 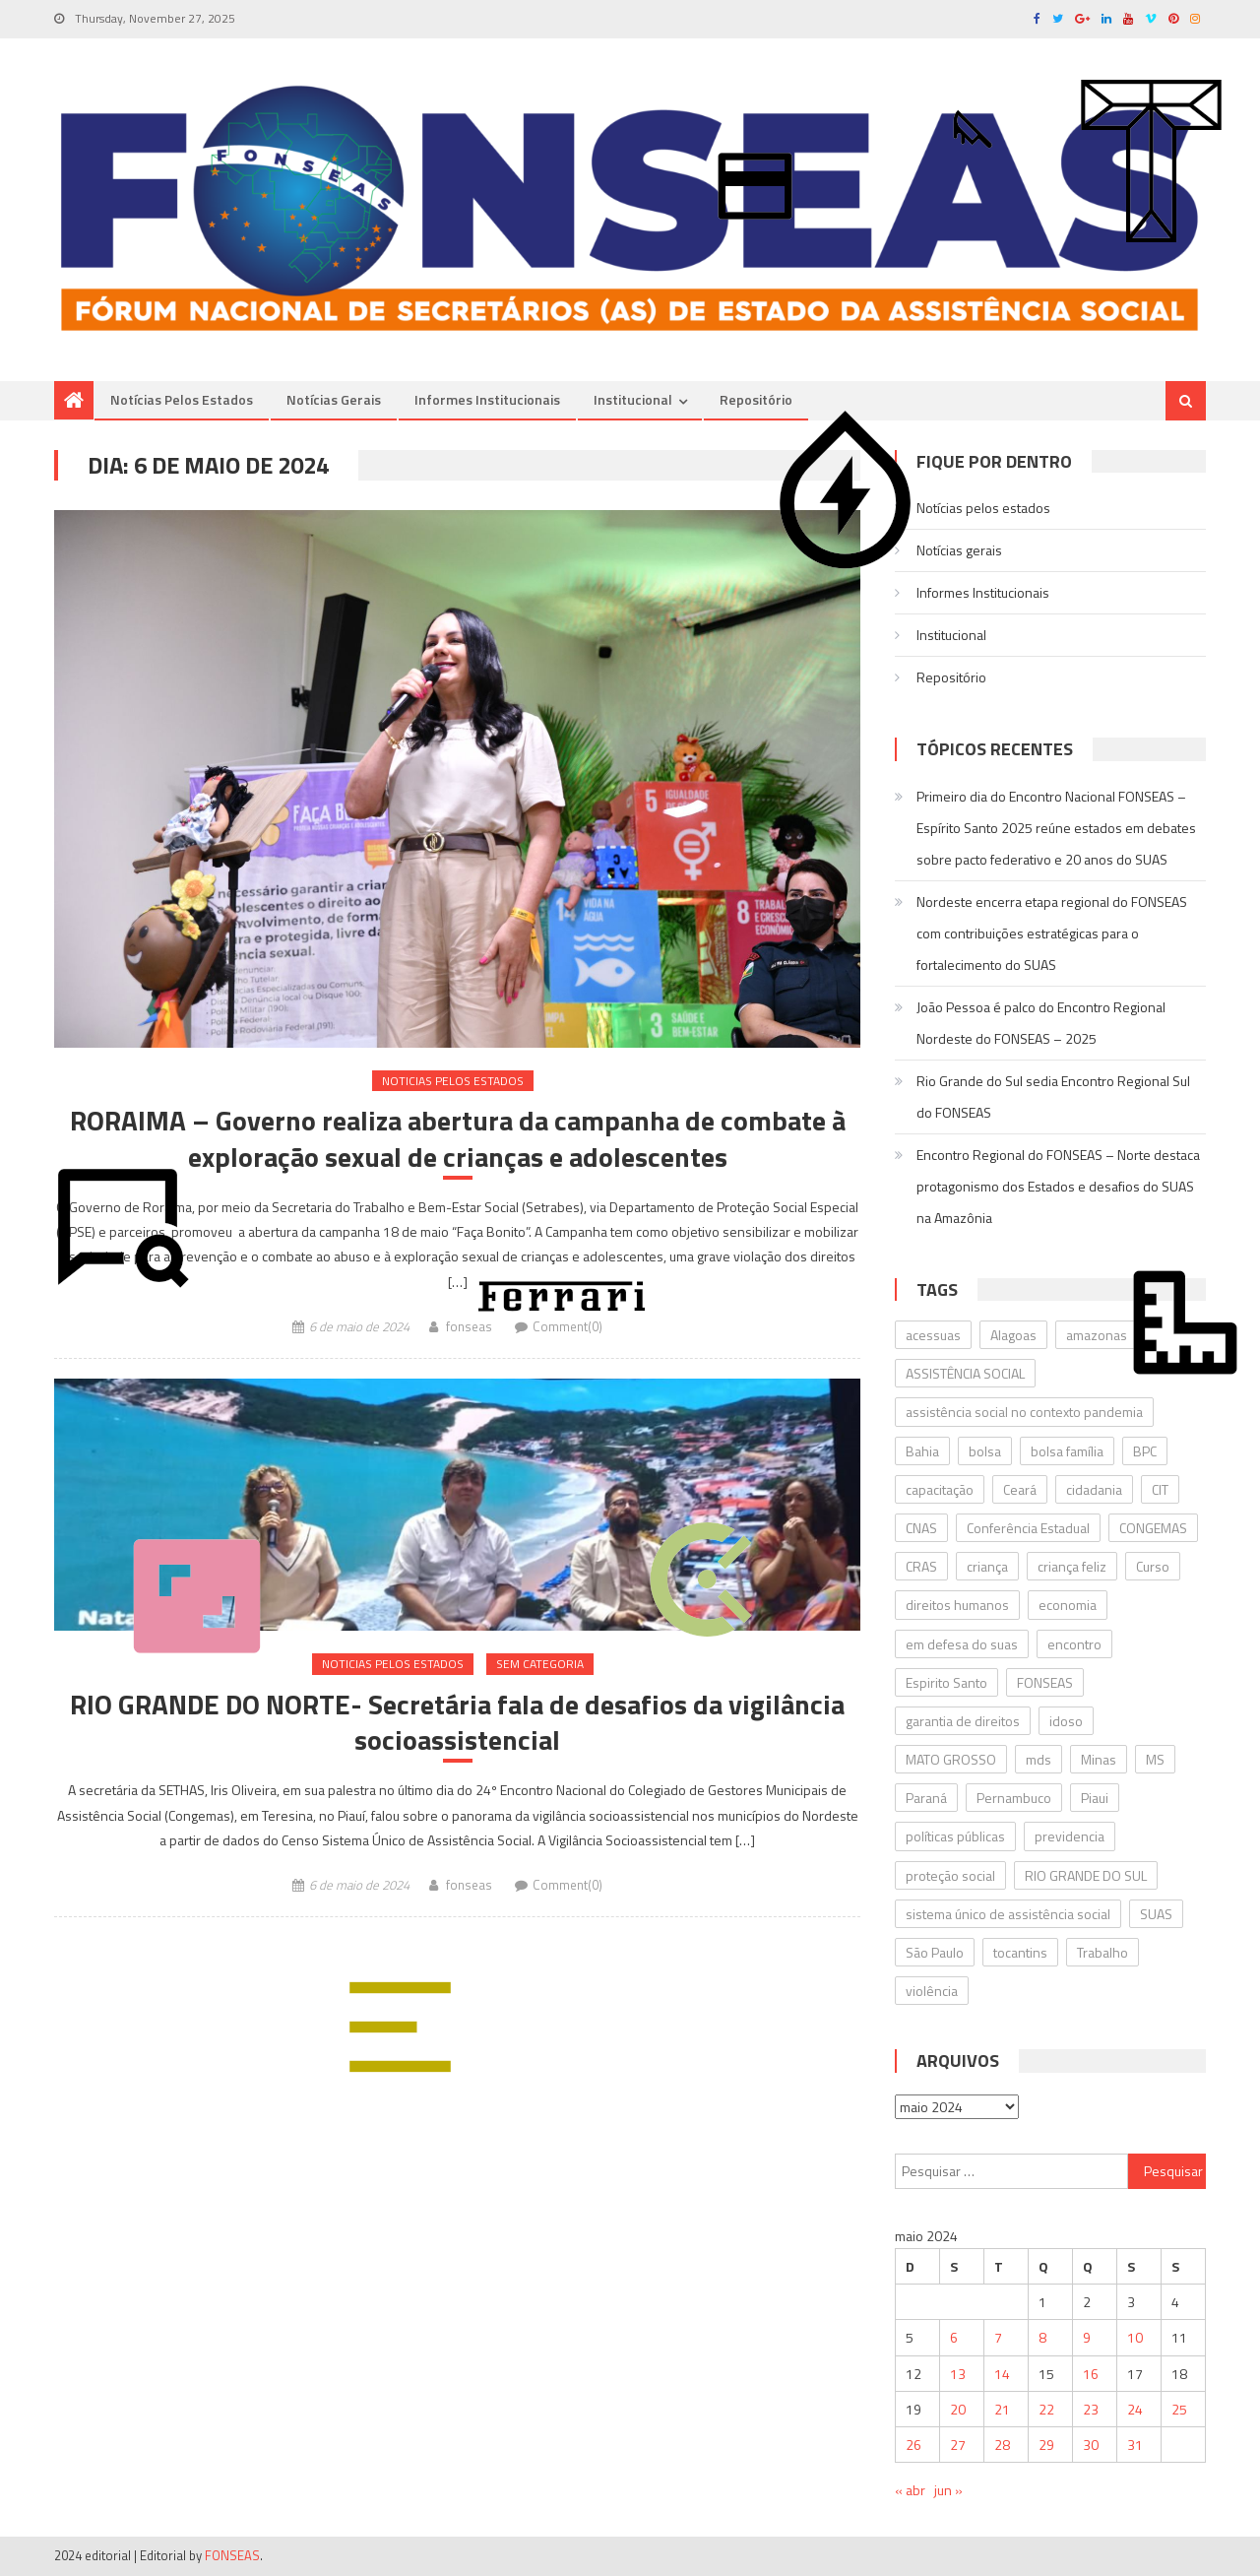 I want to click on access measurement or ruler tool, so click(x=1185, y=1322).